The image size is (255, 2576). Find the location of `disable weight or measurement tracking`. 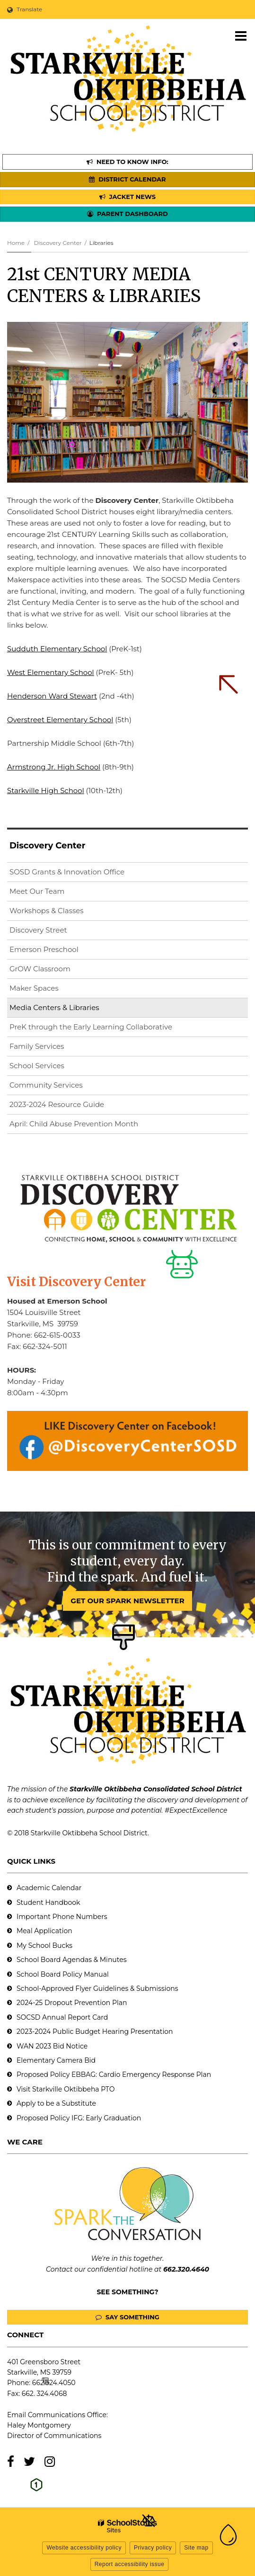

disable weight or measurement tracking is located at coordinates (149, 2521).